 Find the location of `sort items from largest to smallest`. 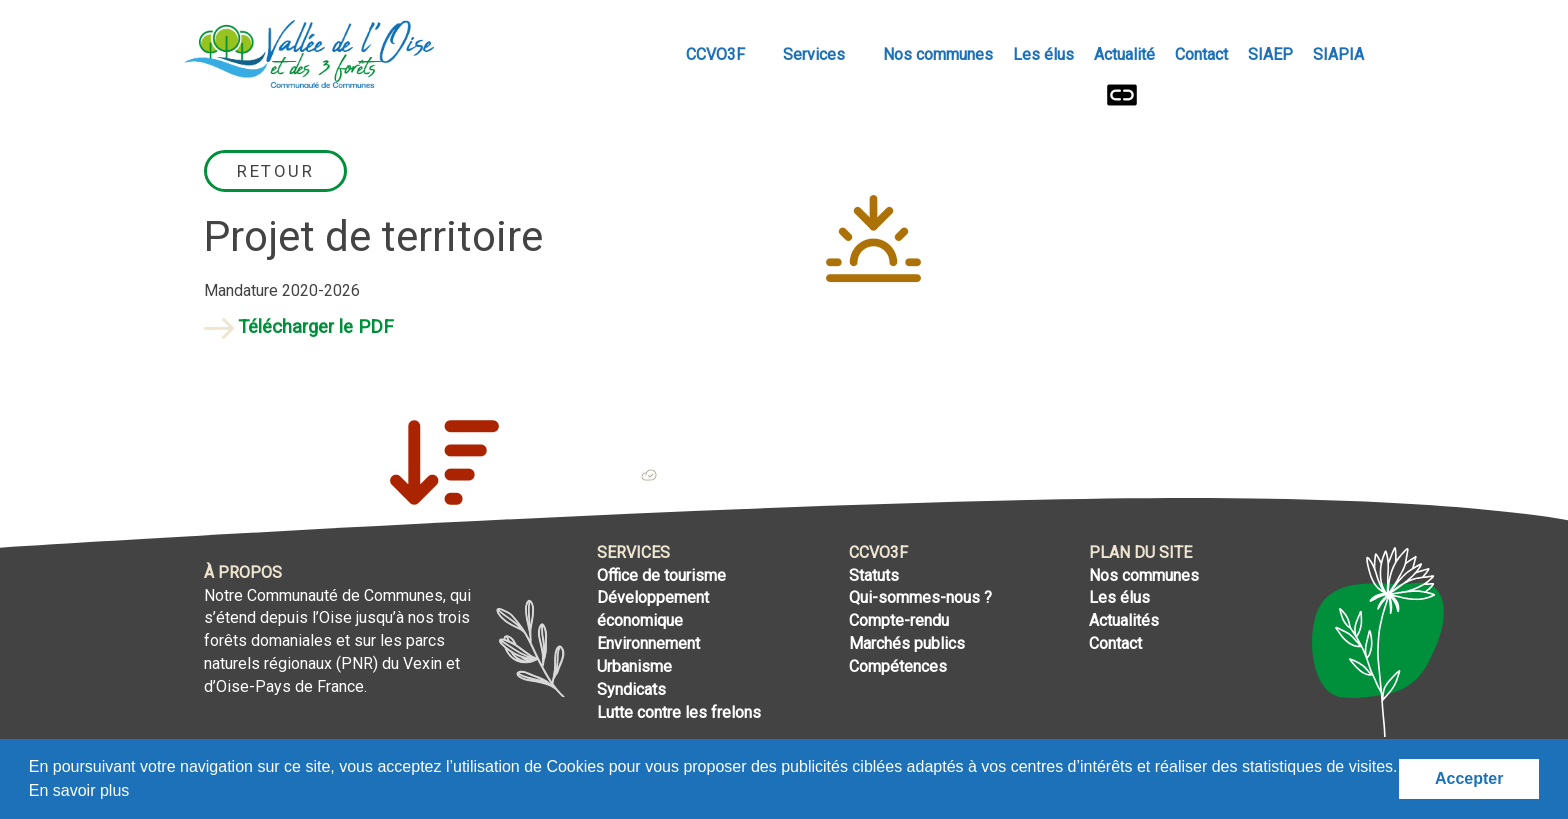

sort items from largest to smallest is located at coordinates (444, 462).